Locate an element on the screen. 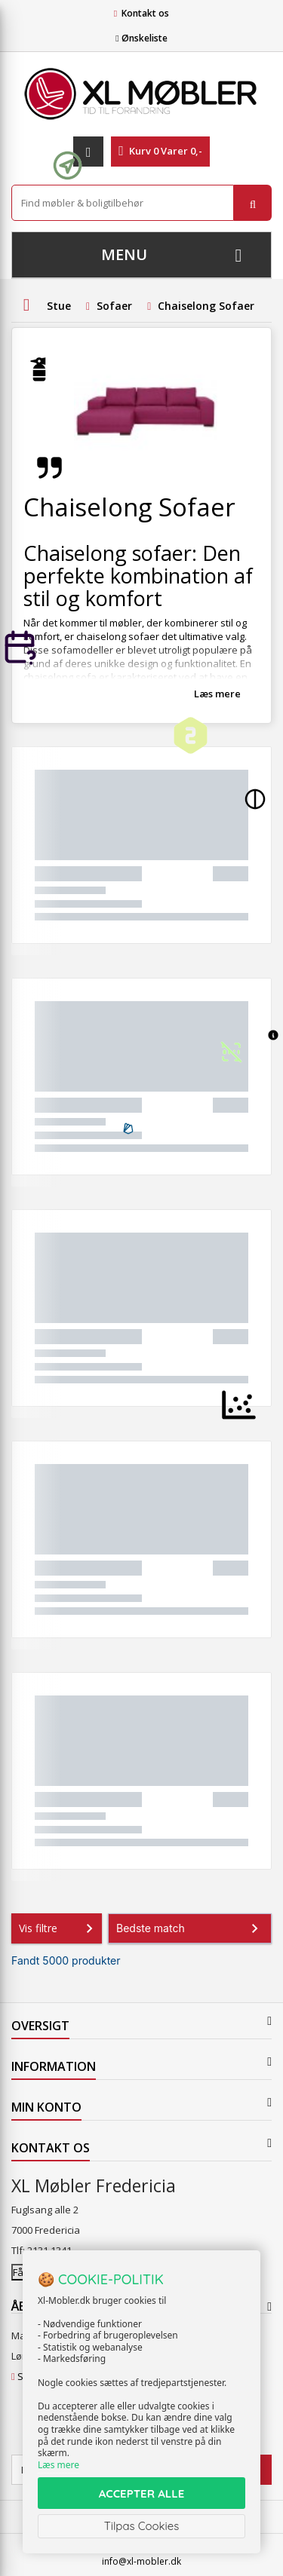 The image size is (283, 2576). access current location services is located at coordinates (67, 165).